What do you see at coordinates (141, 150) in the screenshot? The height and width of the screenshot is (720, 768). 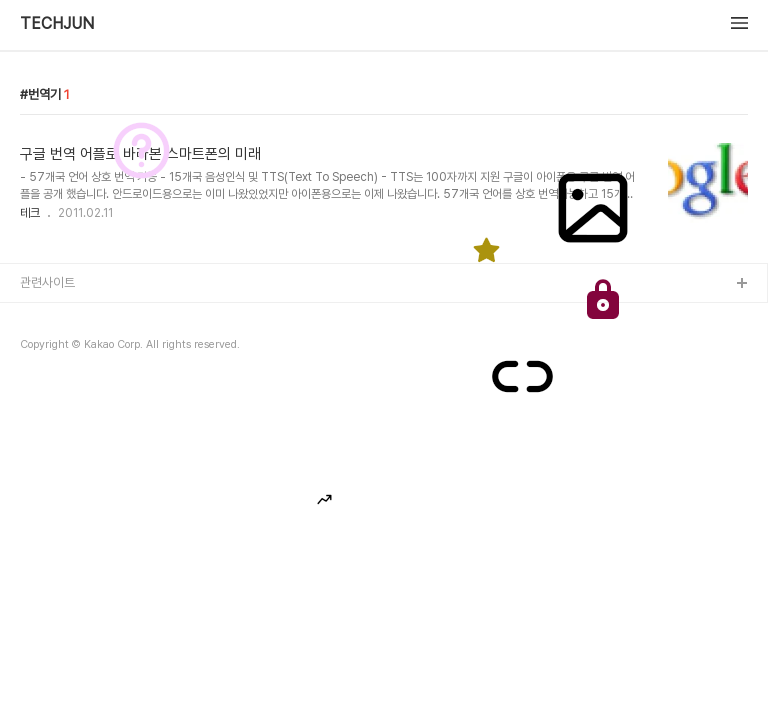 I see `access help or support information` at bounding box center [141, 150].